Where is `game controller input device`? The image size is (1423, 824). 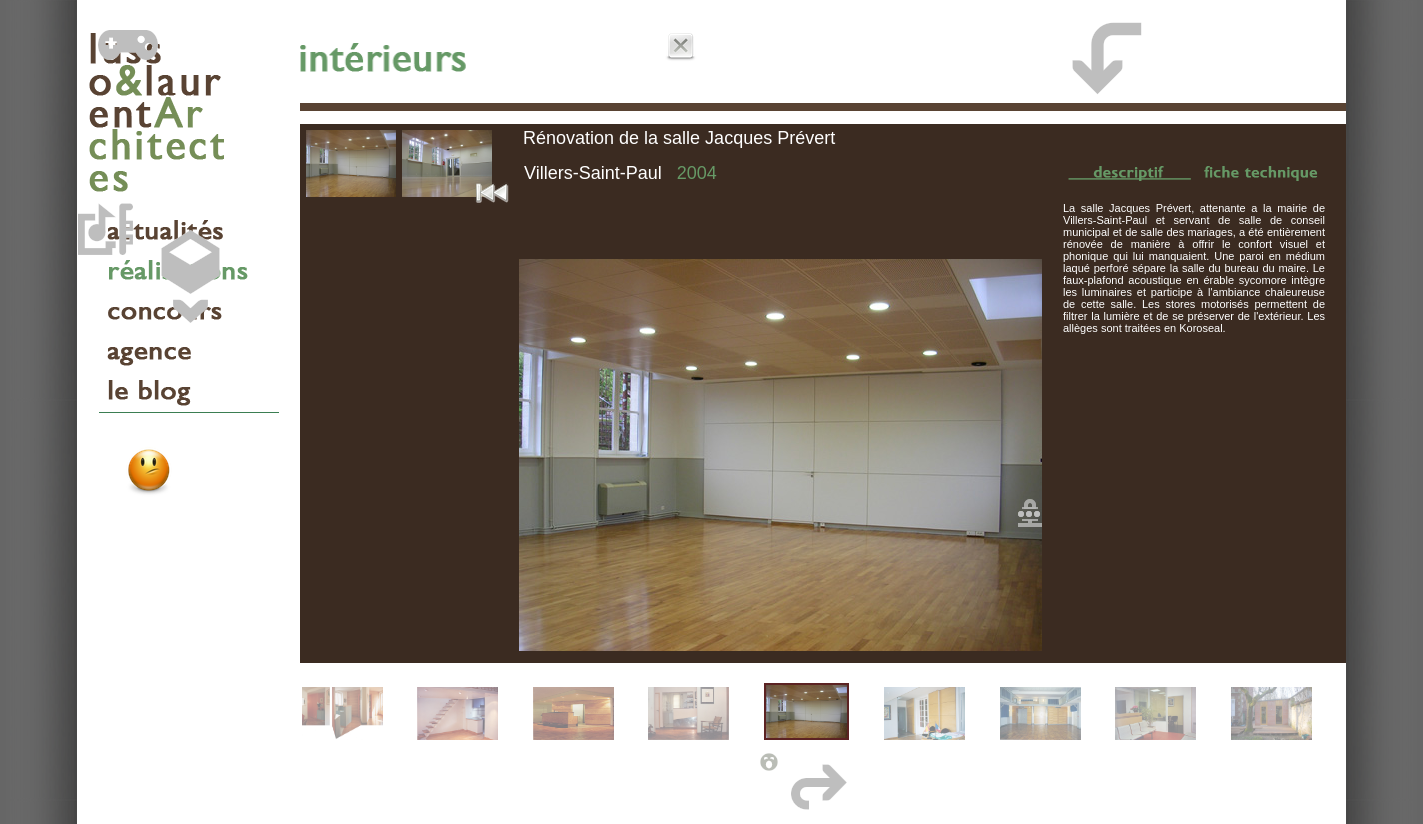
game controller input device is located at coordinates (128, 45).